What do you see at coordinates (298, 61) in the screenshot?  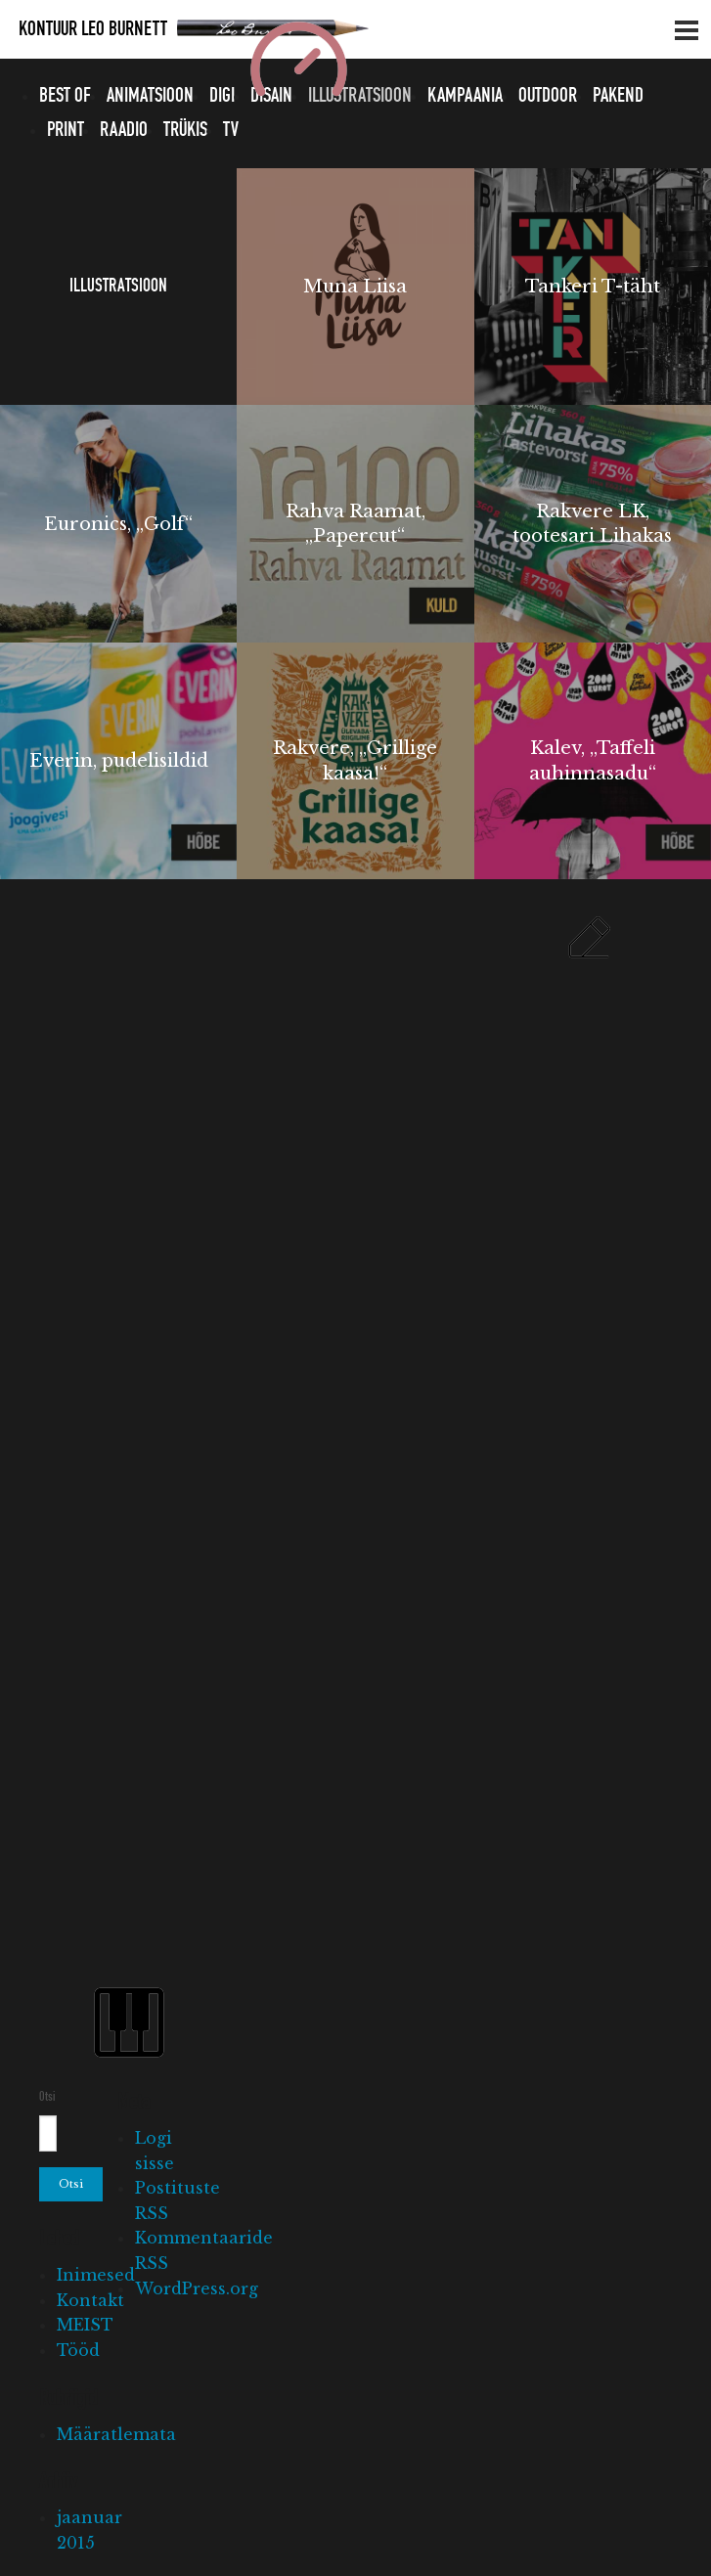 I see `view performance metrics or speed` at bounding box center [298, 61].